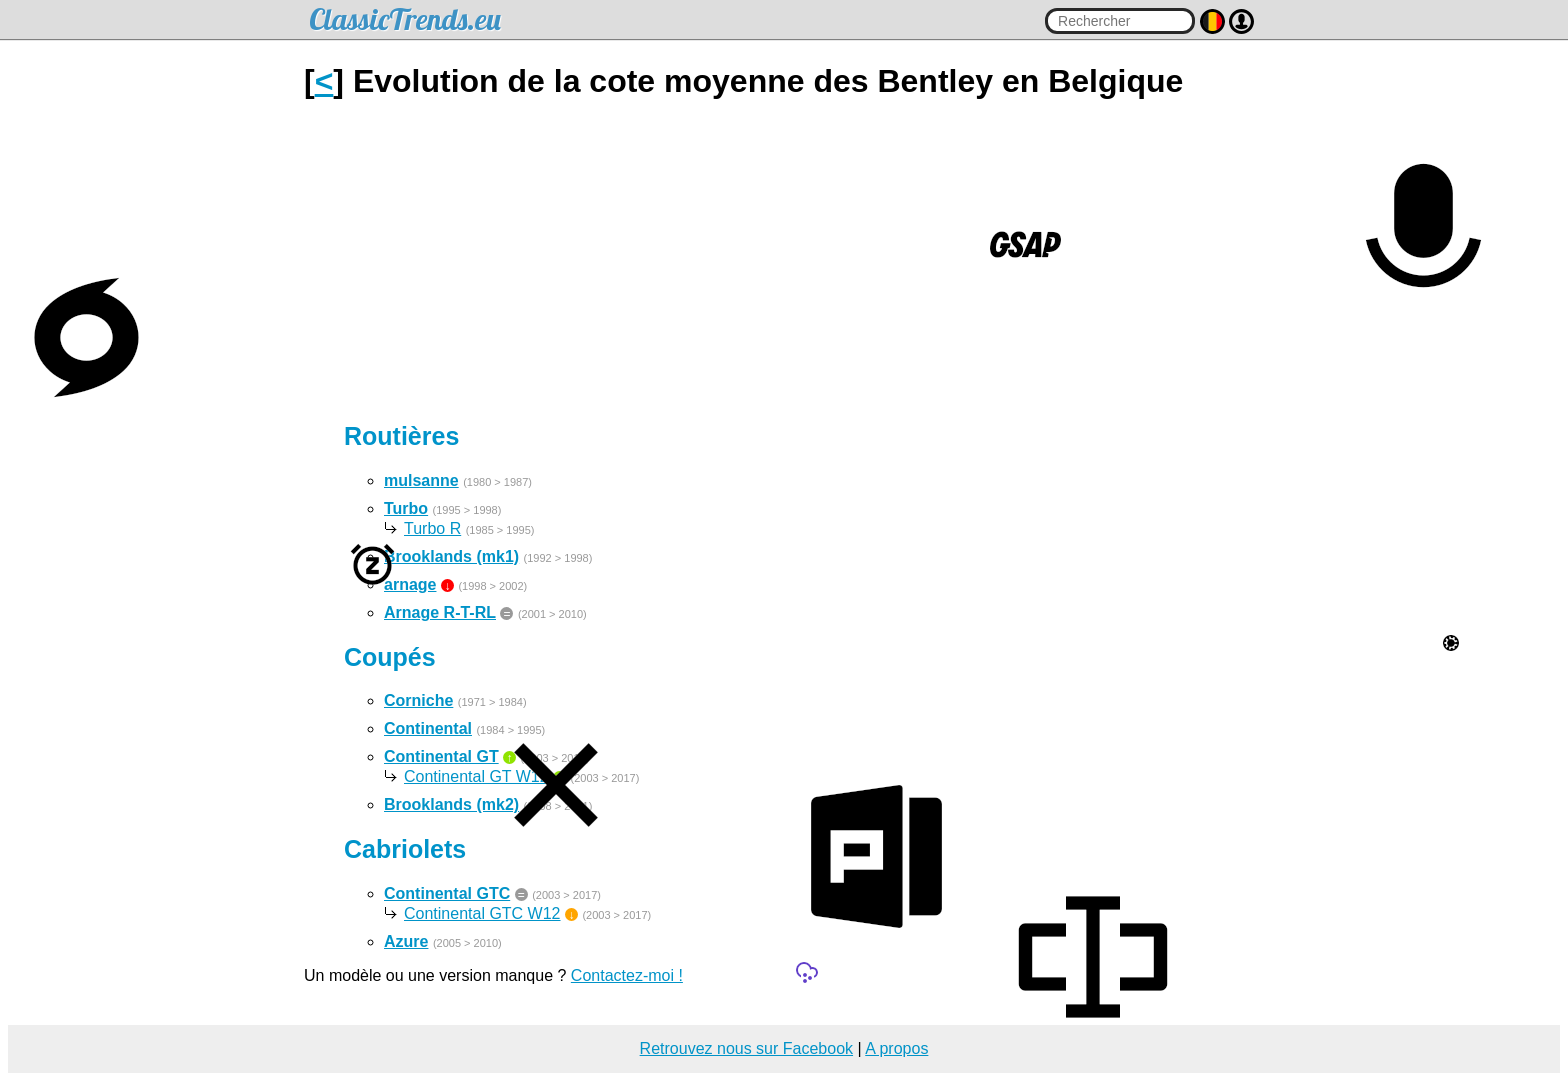  What do you see at coordinates (372, 563) in the screenshot?
I see `snooze an active alarm` at bounding box center [372, 563].